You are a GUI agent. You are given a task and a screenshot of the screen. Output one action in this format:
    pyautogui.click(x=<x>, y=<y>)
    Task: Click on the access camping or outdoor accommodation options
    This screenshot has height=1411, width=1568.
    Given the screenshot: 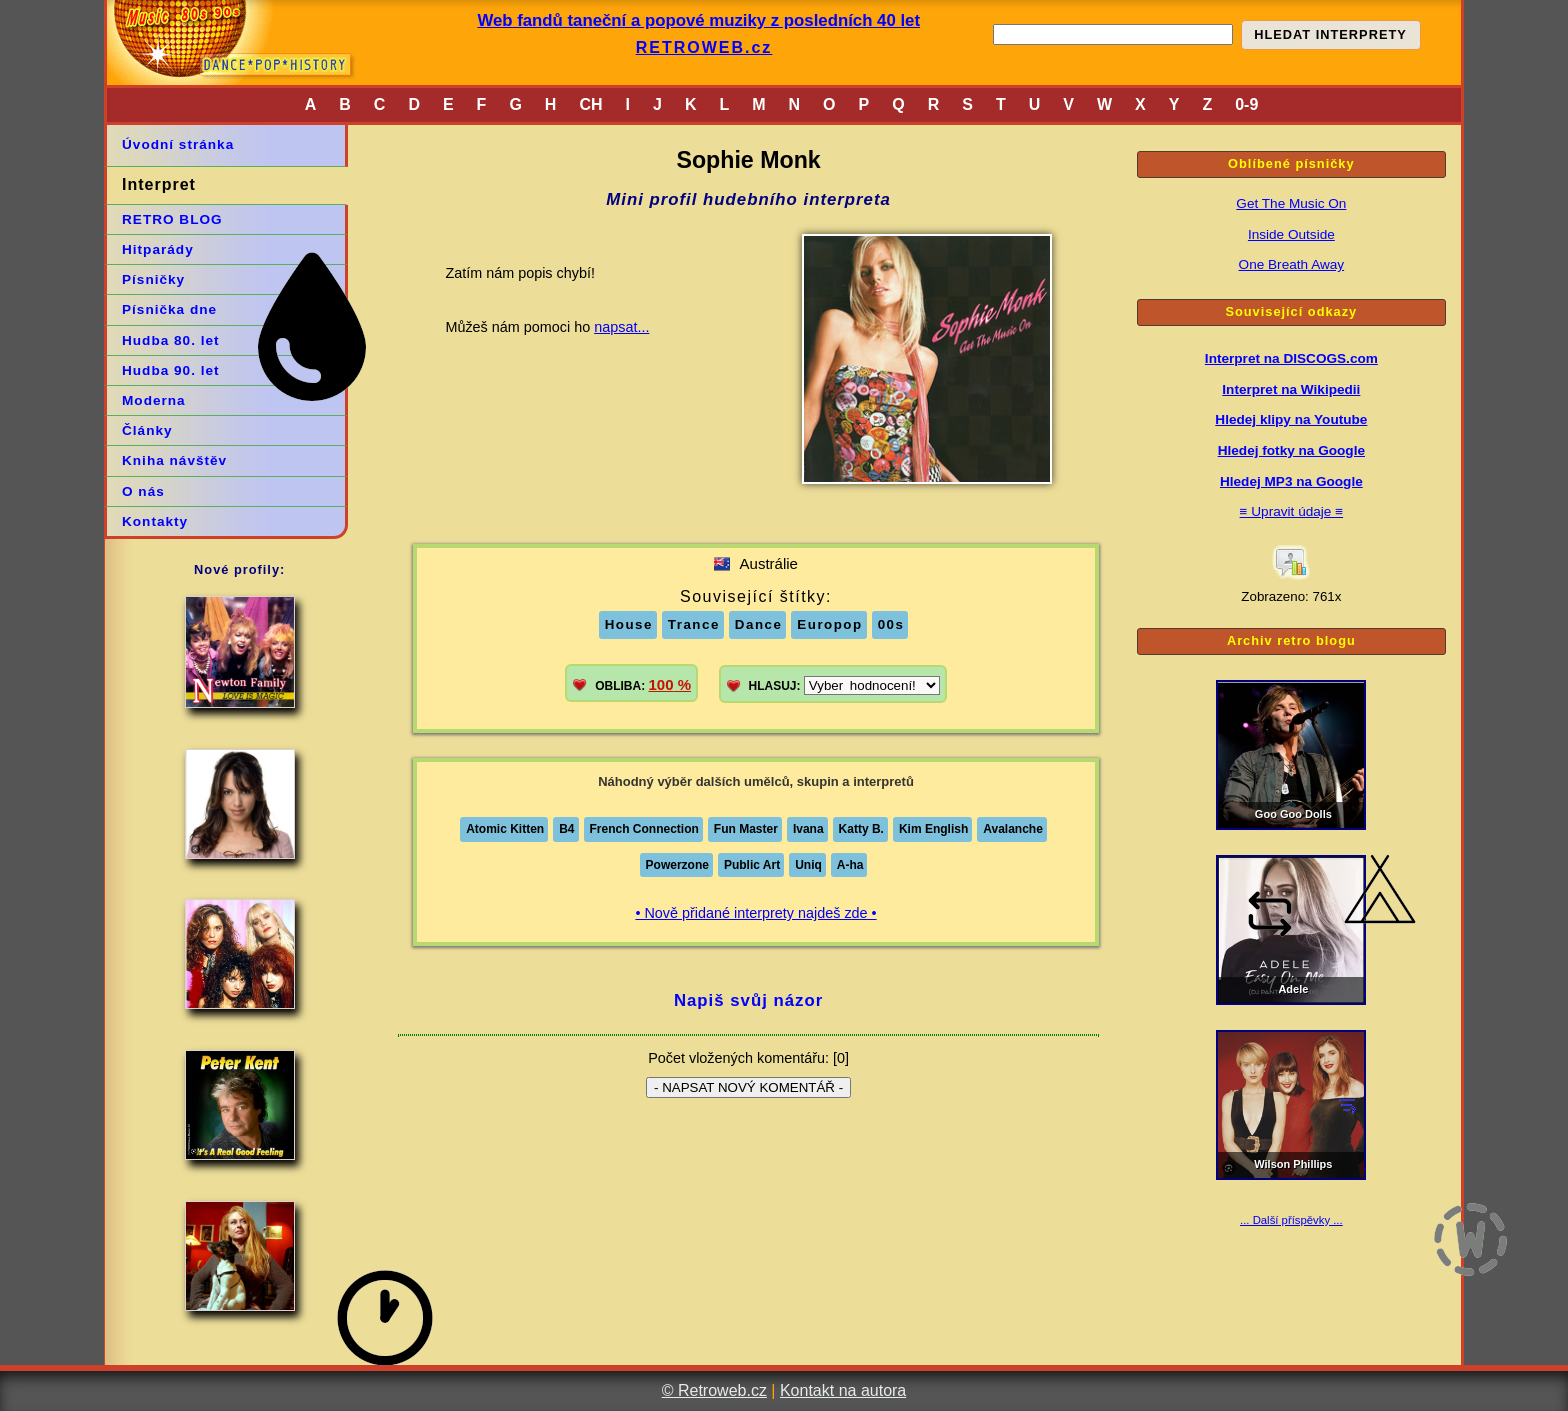 What is the action you would take?
    pyautogui.click(x=1380, y=893)
    